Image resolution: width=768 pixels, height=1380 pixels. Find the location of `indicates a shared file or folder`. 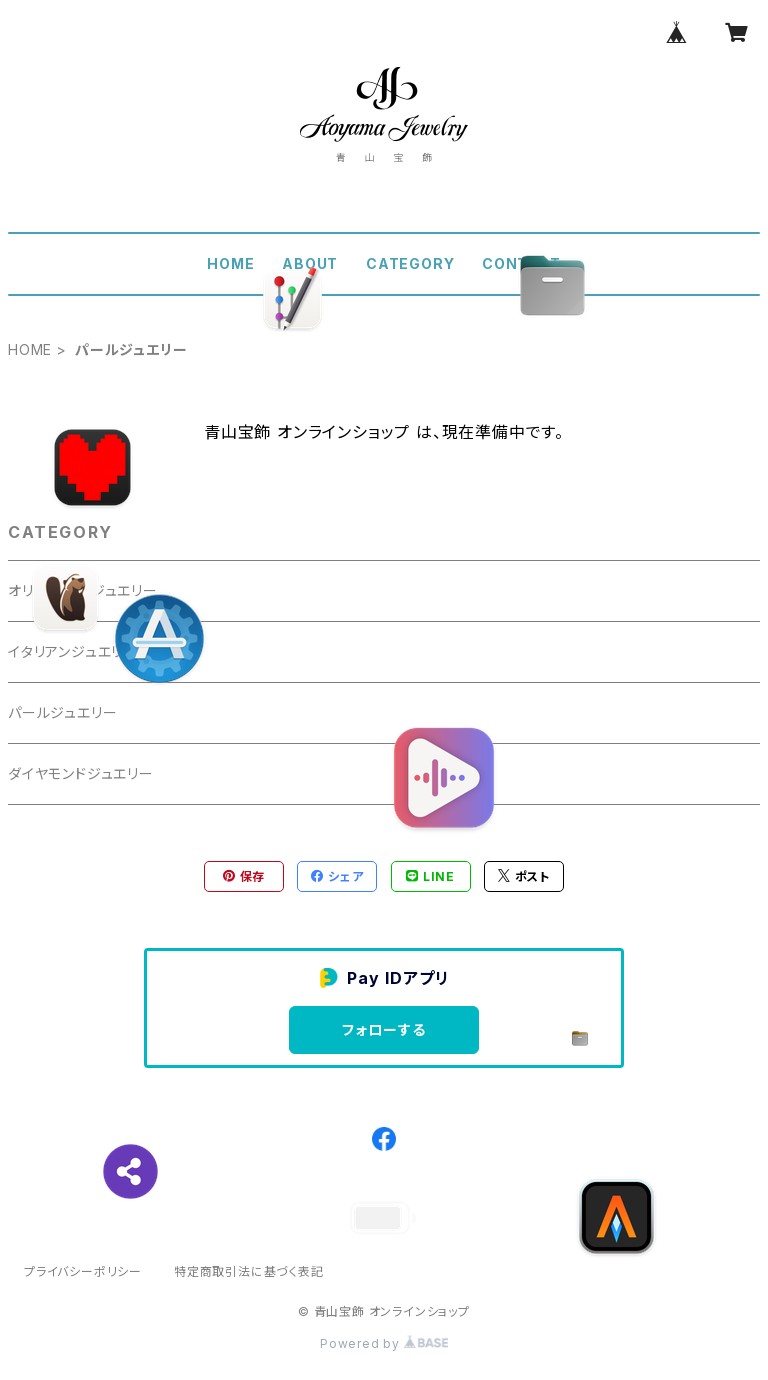

indicates a shared file or folder is located at coordinates (130, 1171).